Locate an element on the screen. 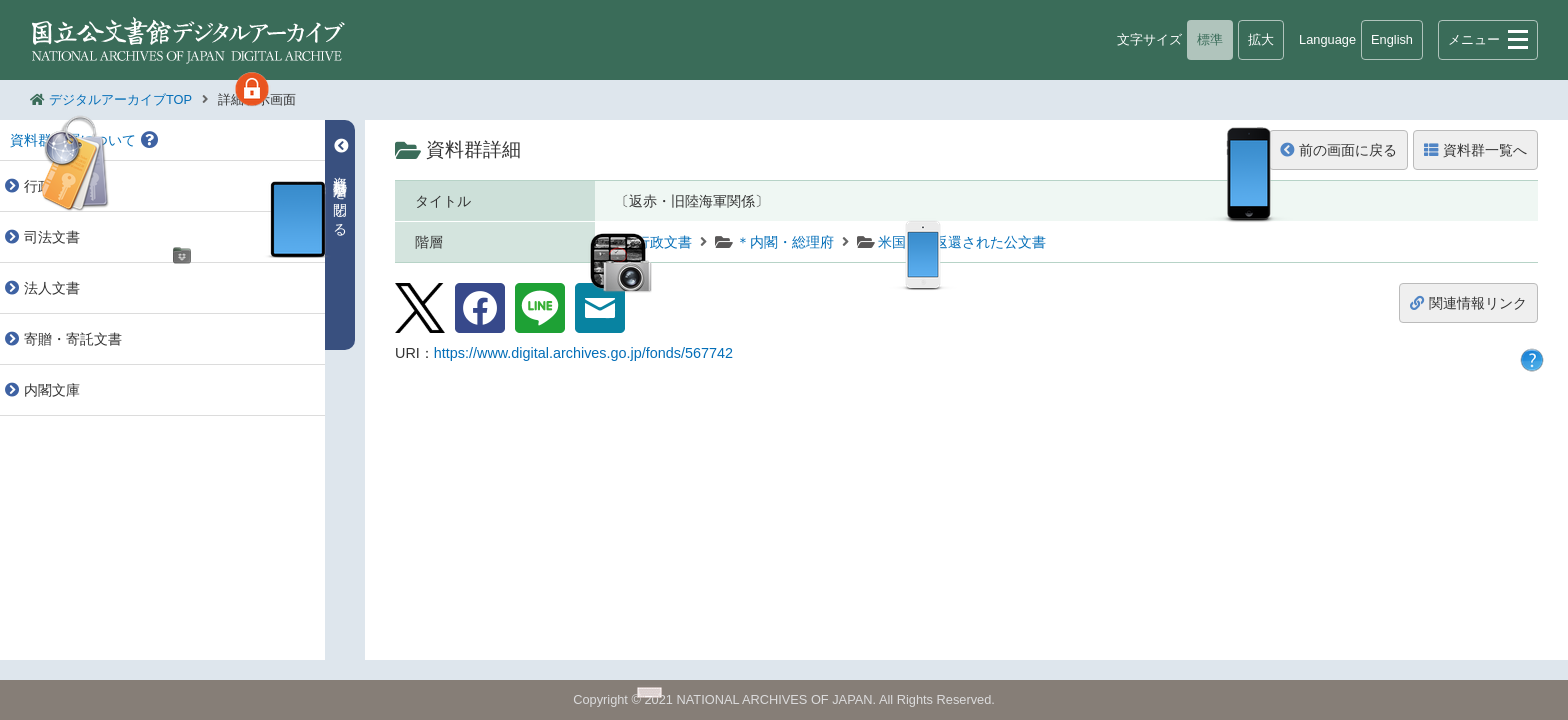 The height and width of the screenshot is (720, 1568). access help documentation is located at coordinates (1532, 360).